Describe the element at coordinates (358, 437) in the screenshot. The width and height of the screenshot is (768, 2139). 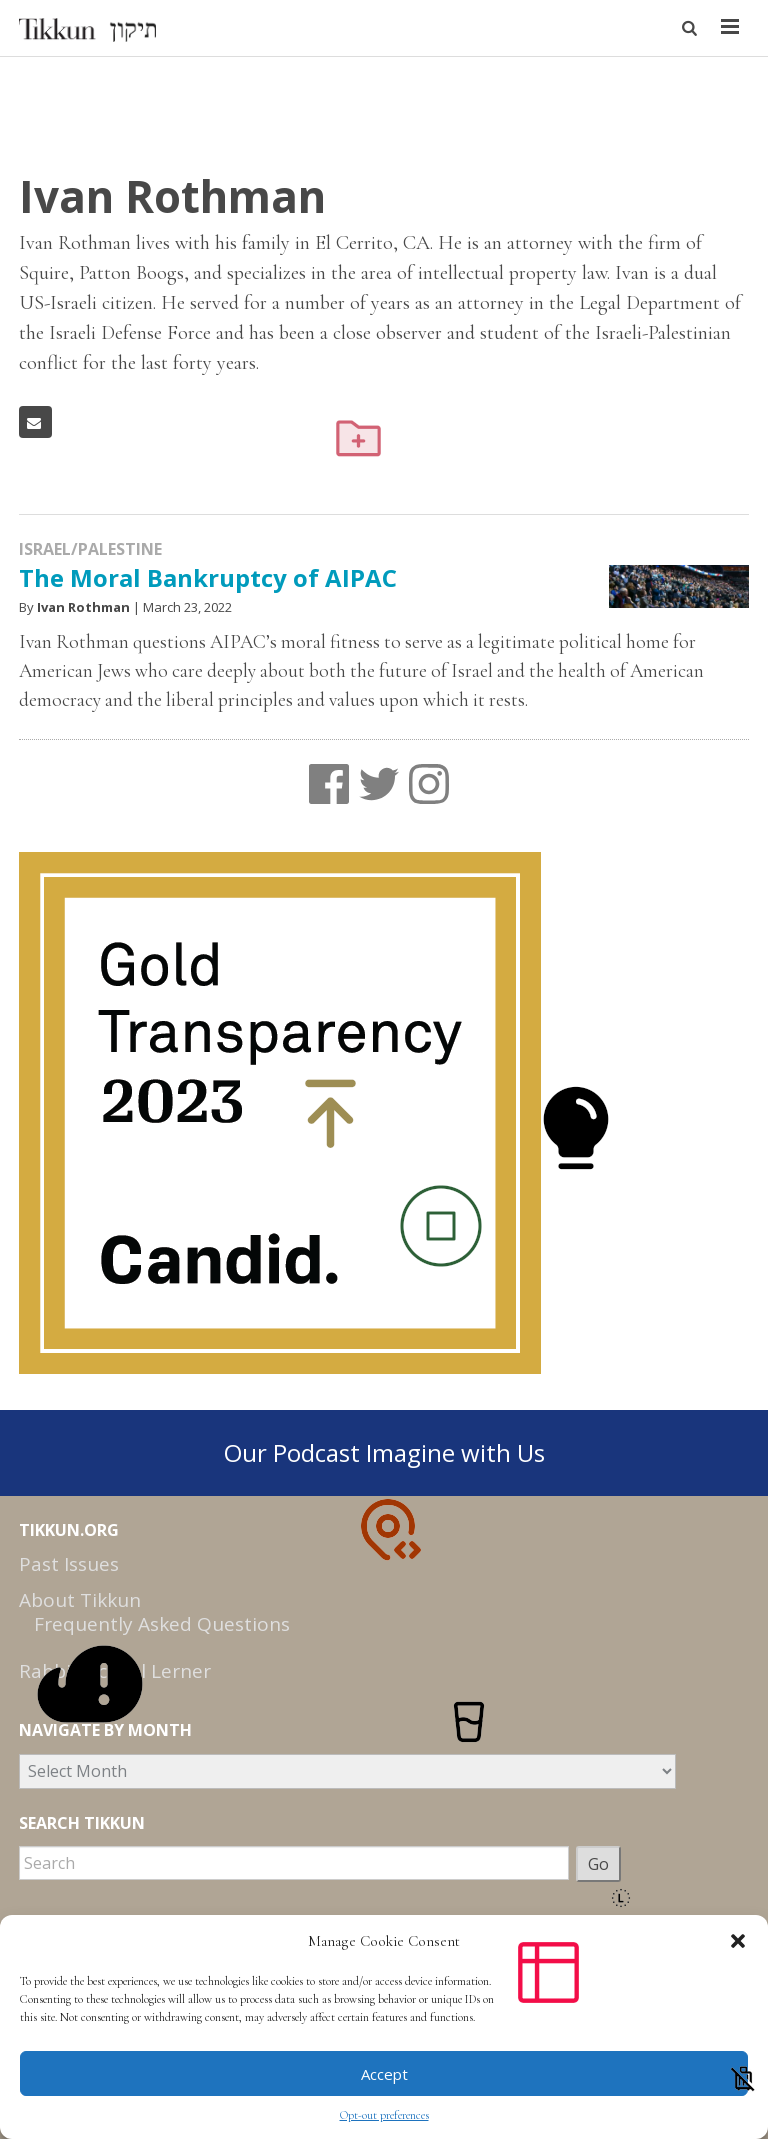
I see `create a new folder` at that location.